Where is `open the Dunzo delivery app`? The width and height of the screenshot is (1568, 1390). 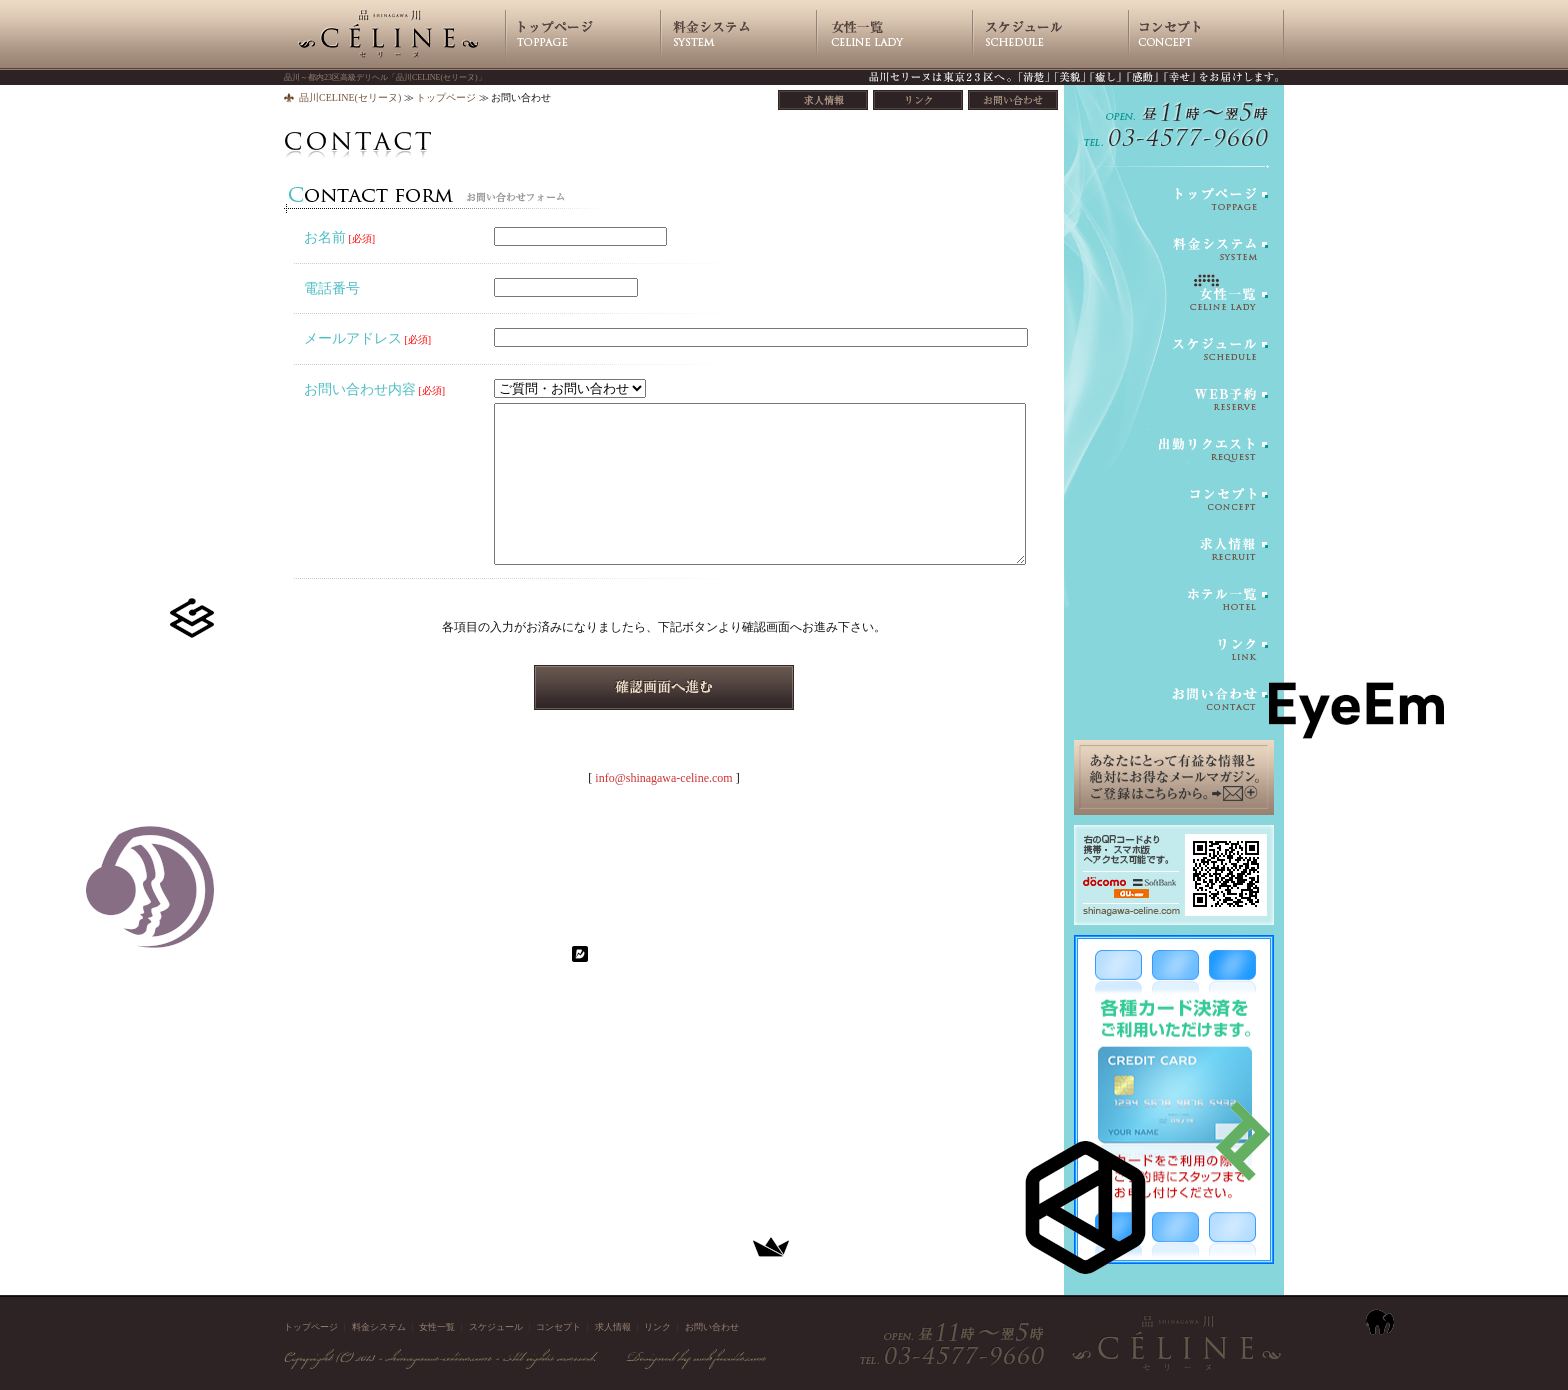
open the Dunzo delivery app is located at coordinates (580, 954).